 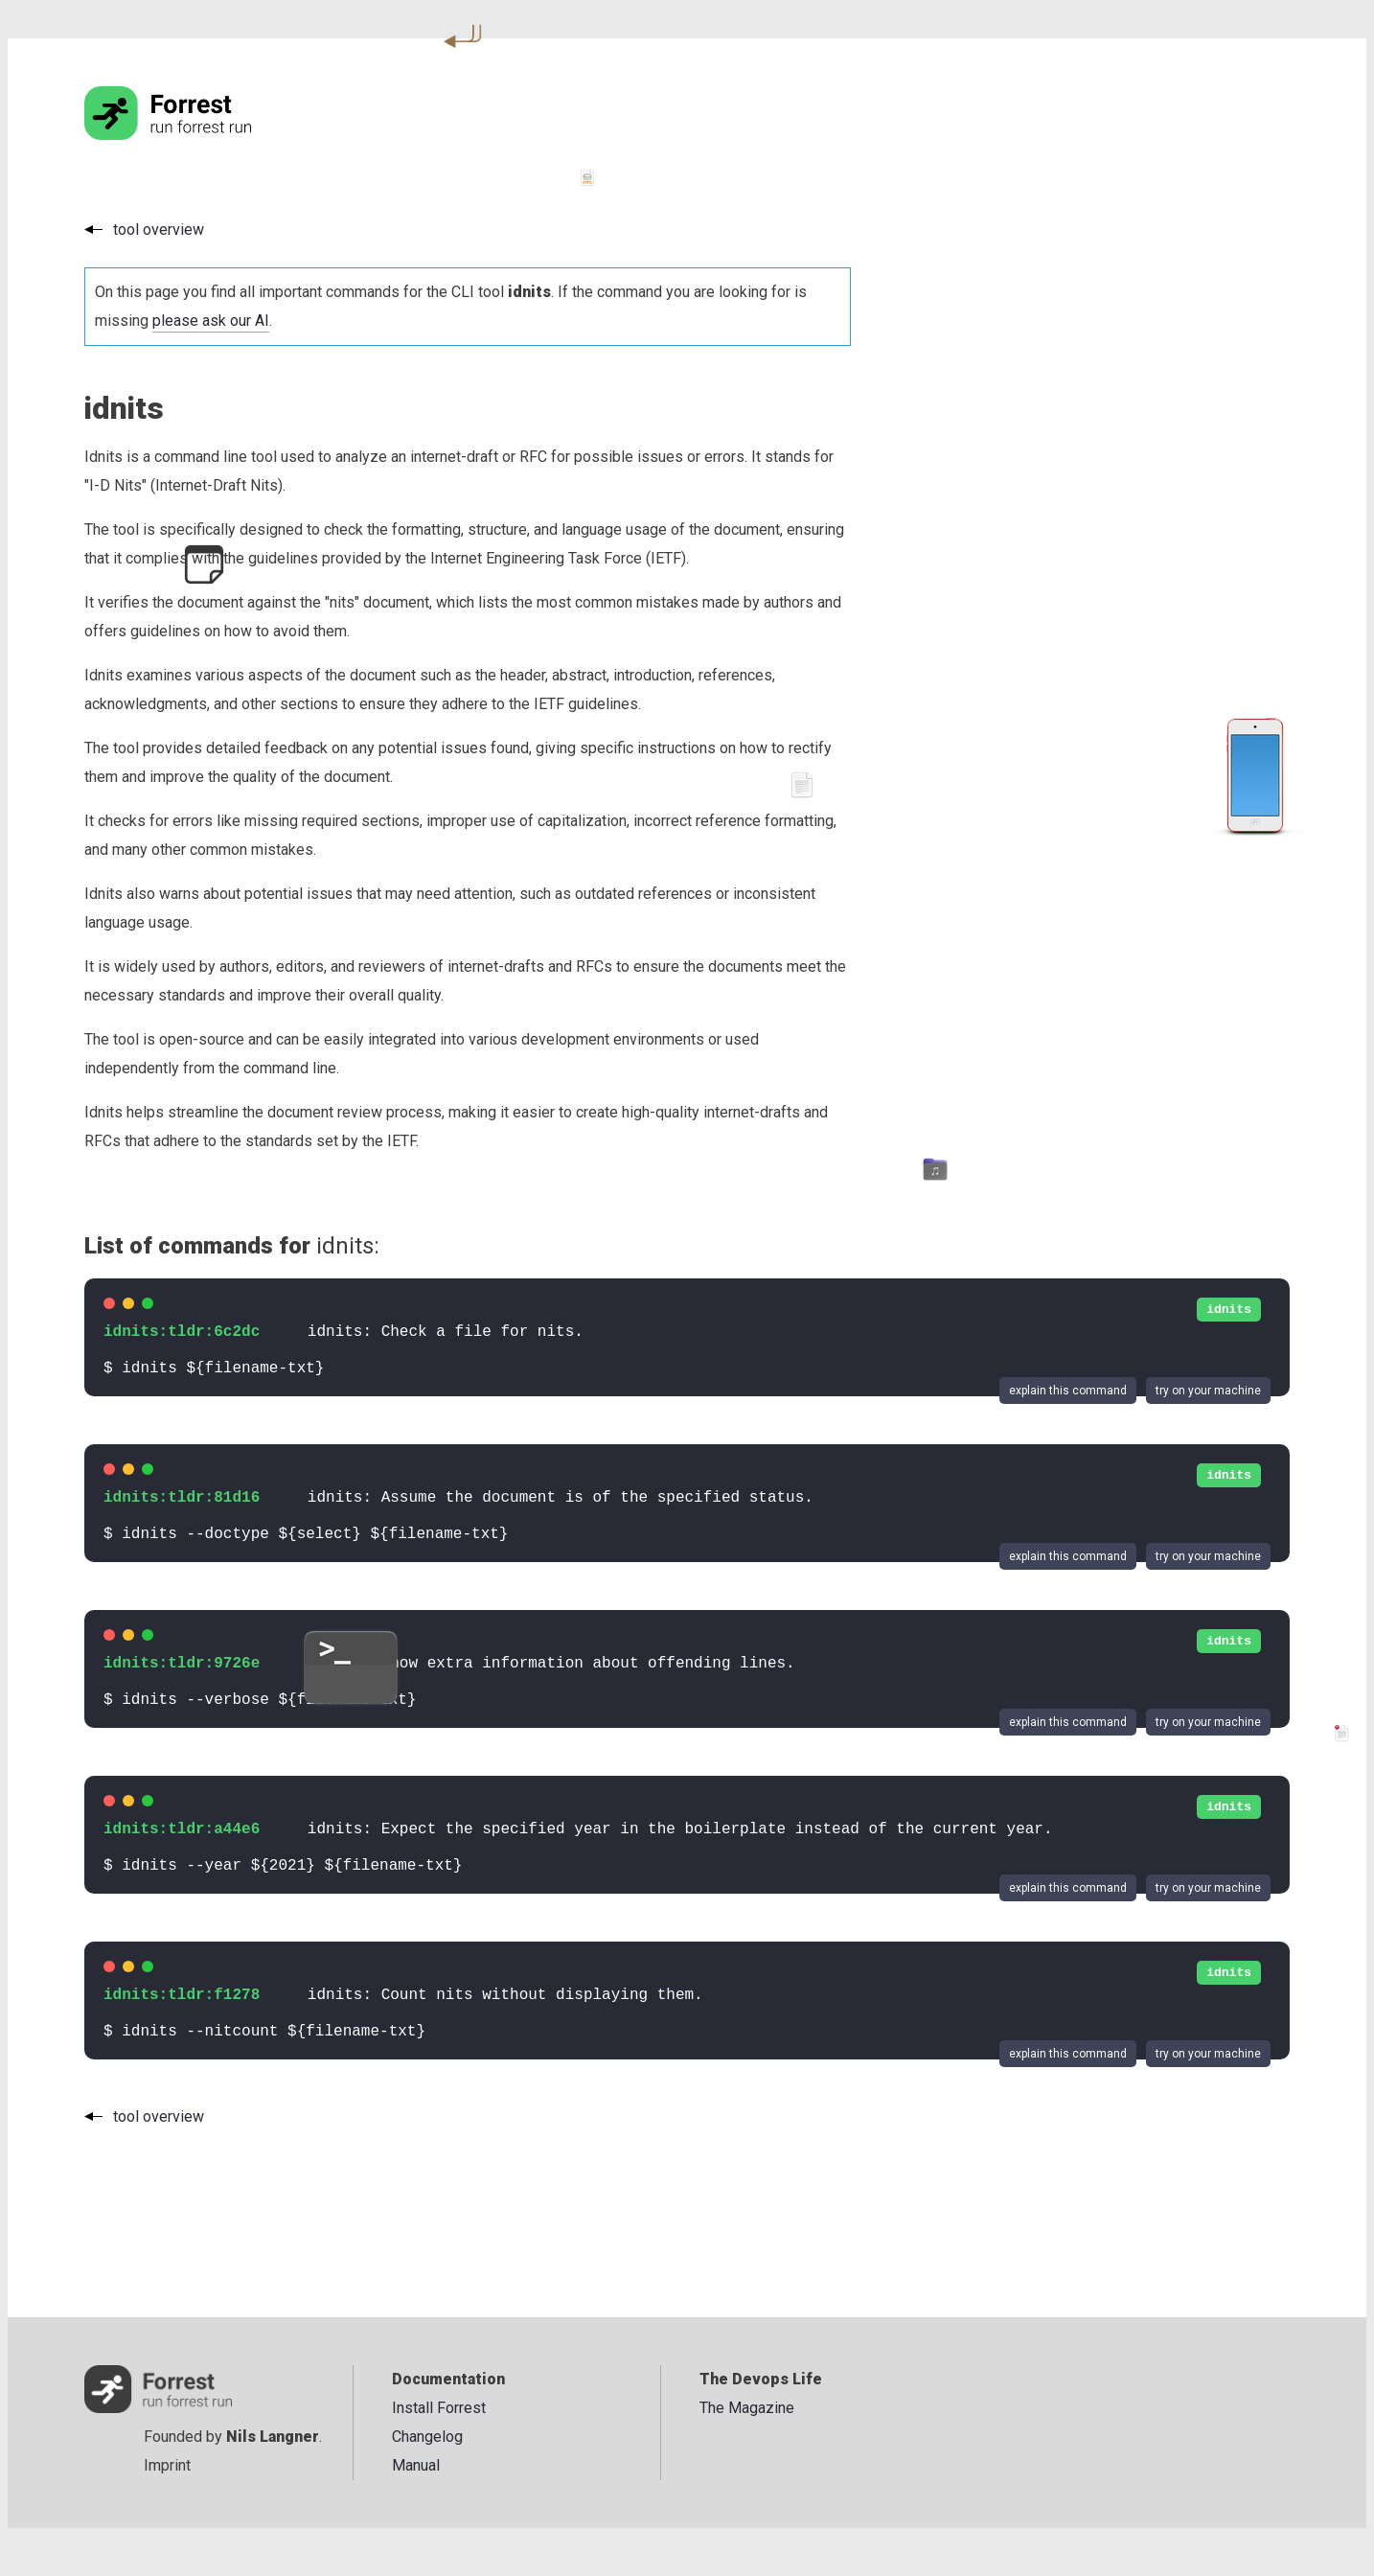 I want to click on access desktop widgets or desklets, so click(x=204, y=564).